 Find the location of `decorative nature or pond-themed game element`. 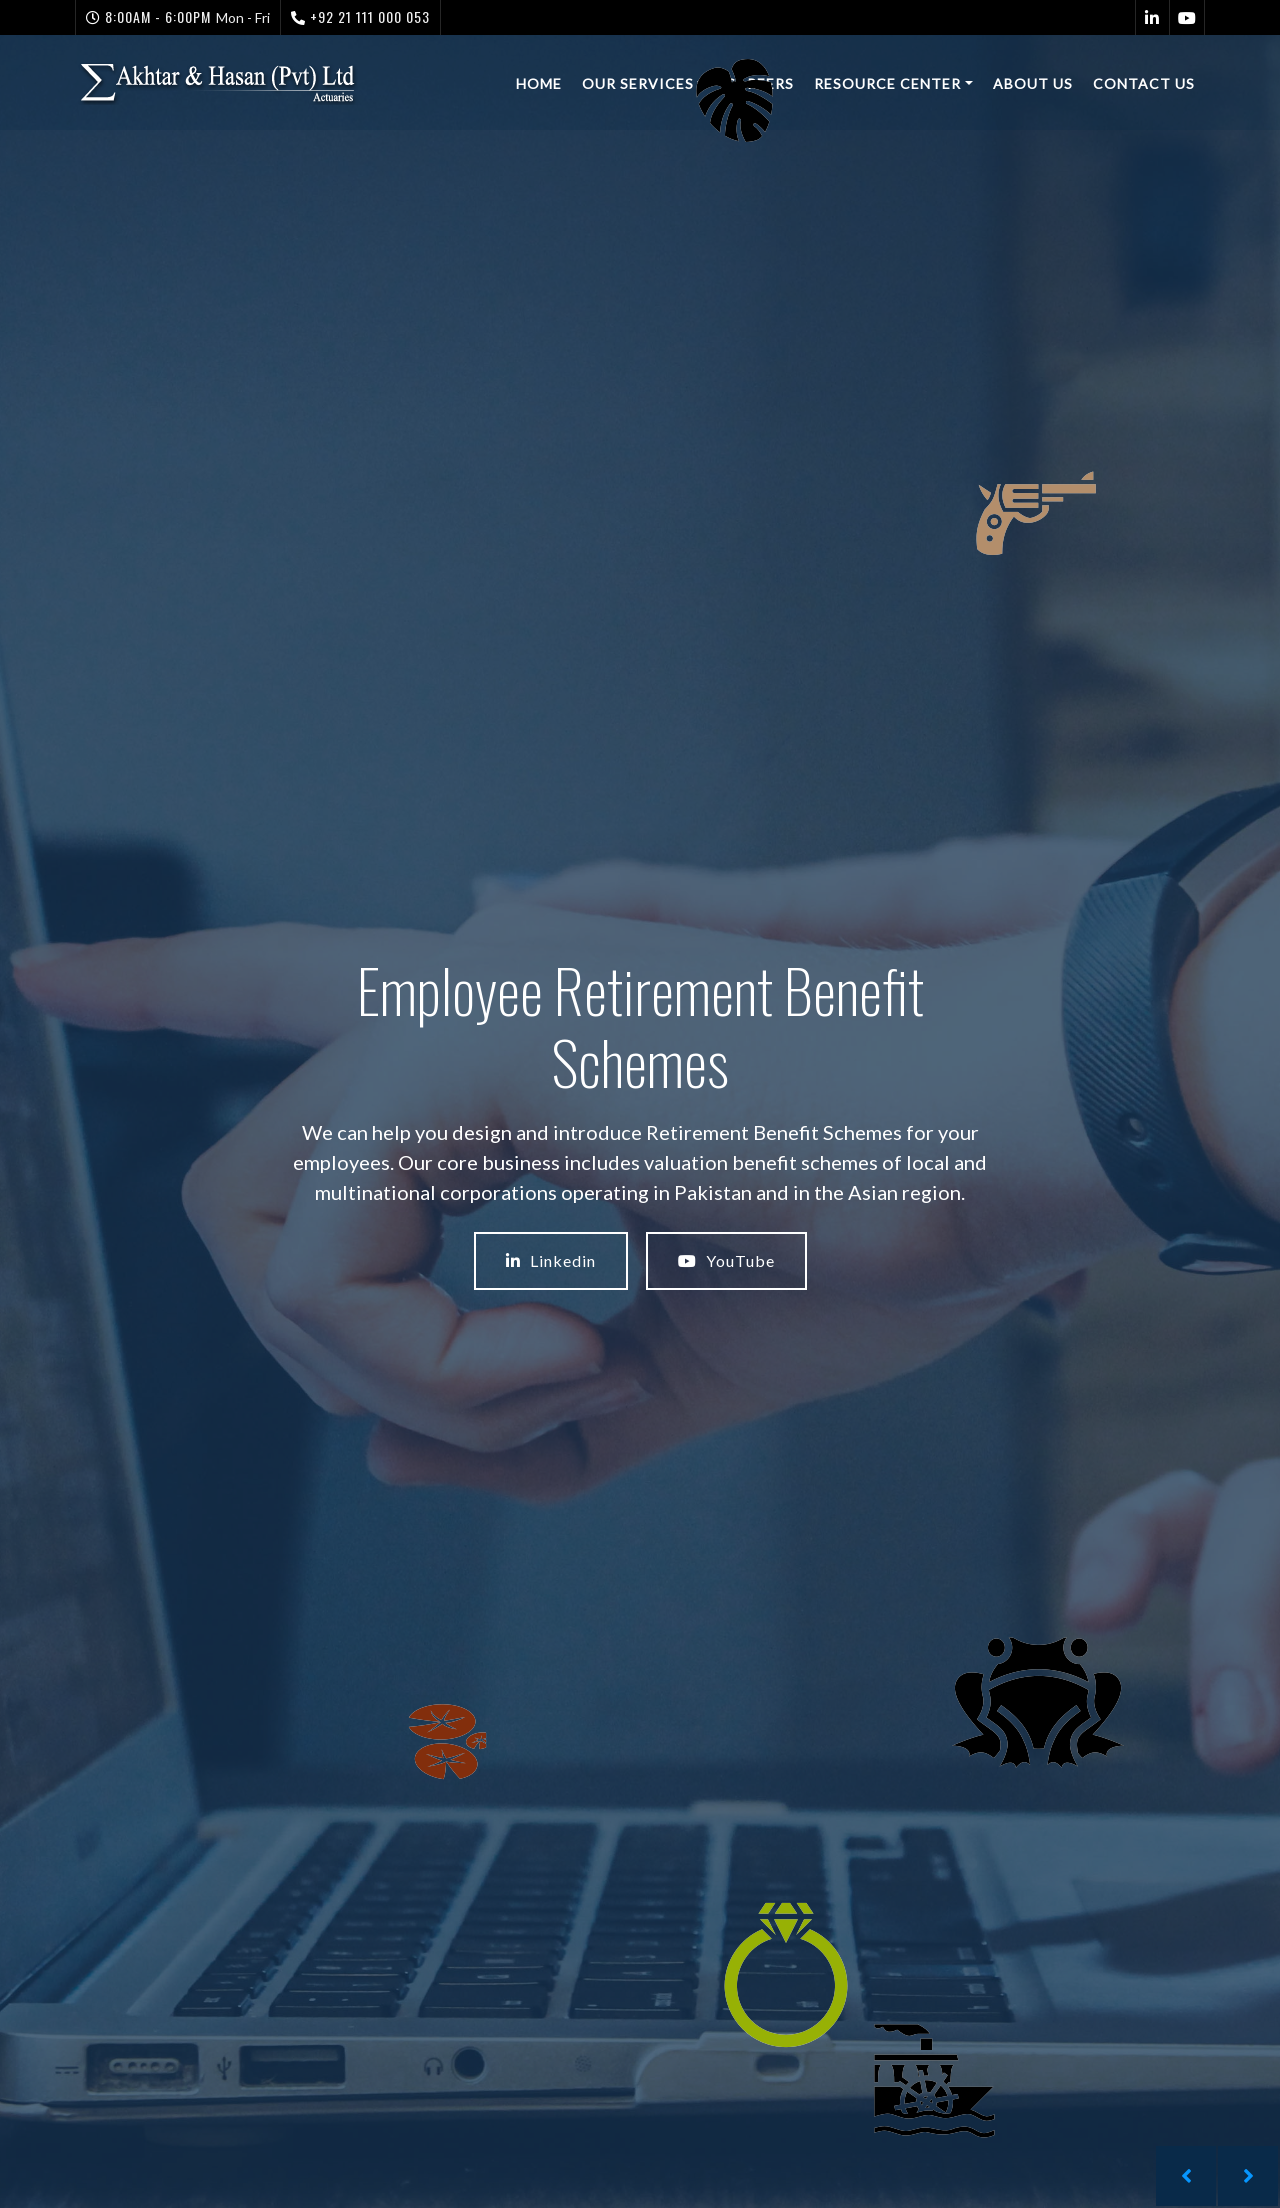

decorative nature or pond-themed game element is located at coordinates (447, 1742).